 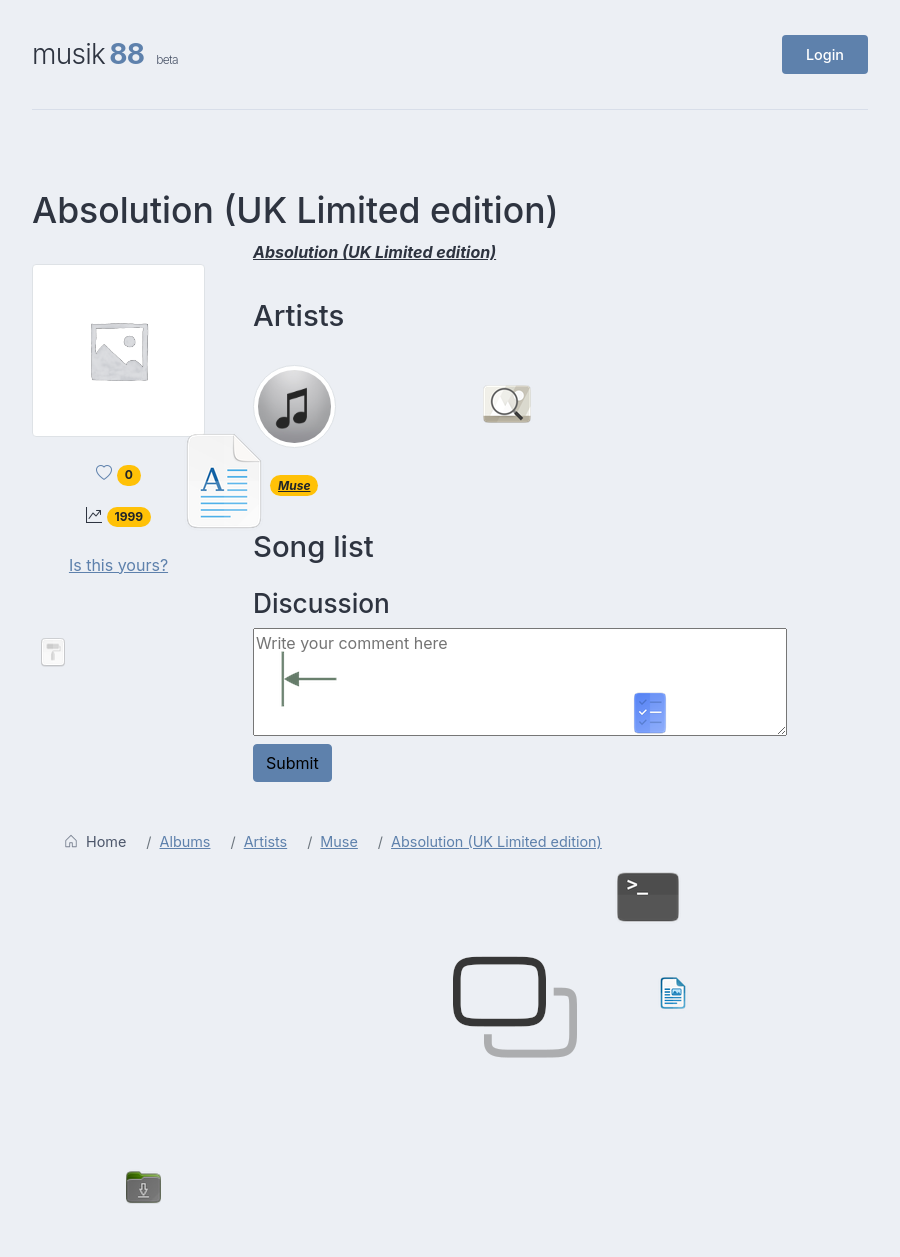 What do you see at coordinates (648, 897) in the screenshot?
I see `open the terminal application` at bounding box center [648, 897].